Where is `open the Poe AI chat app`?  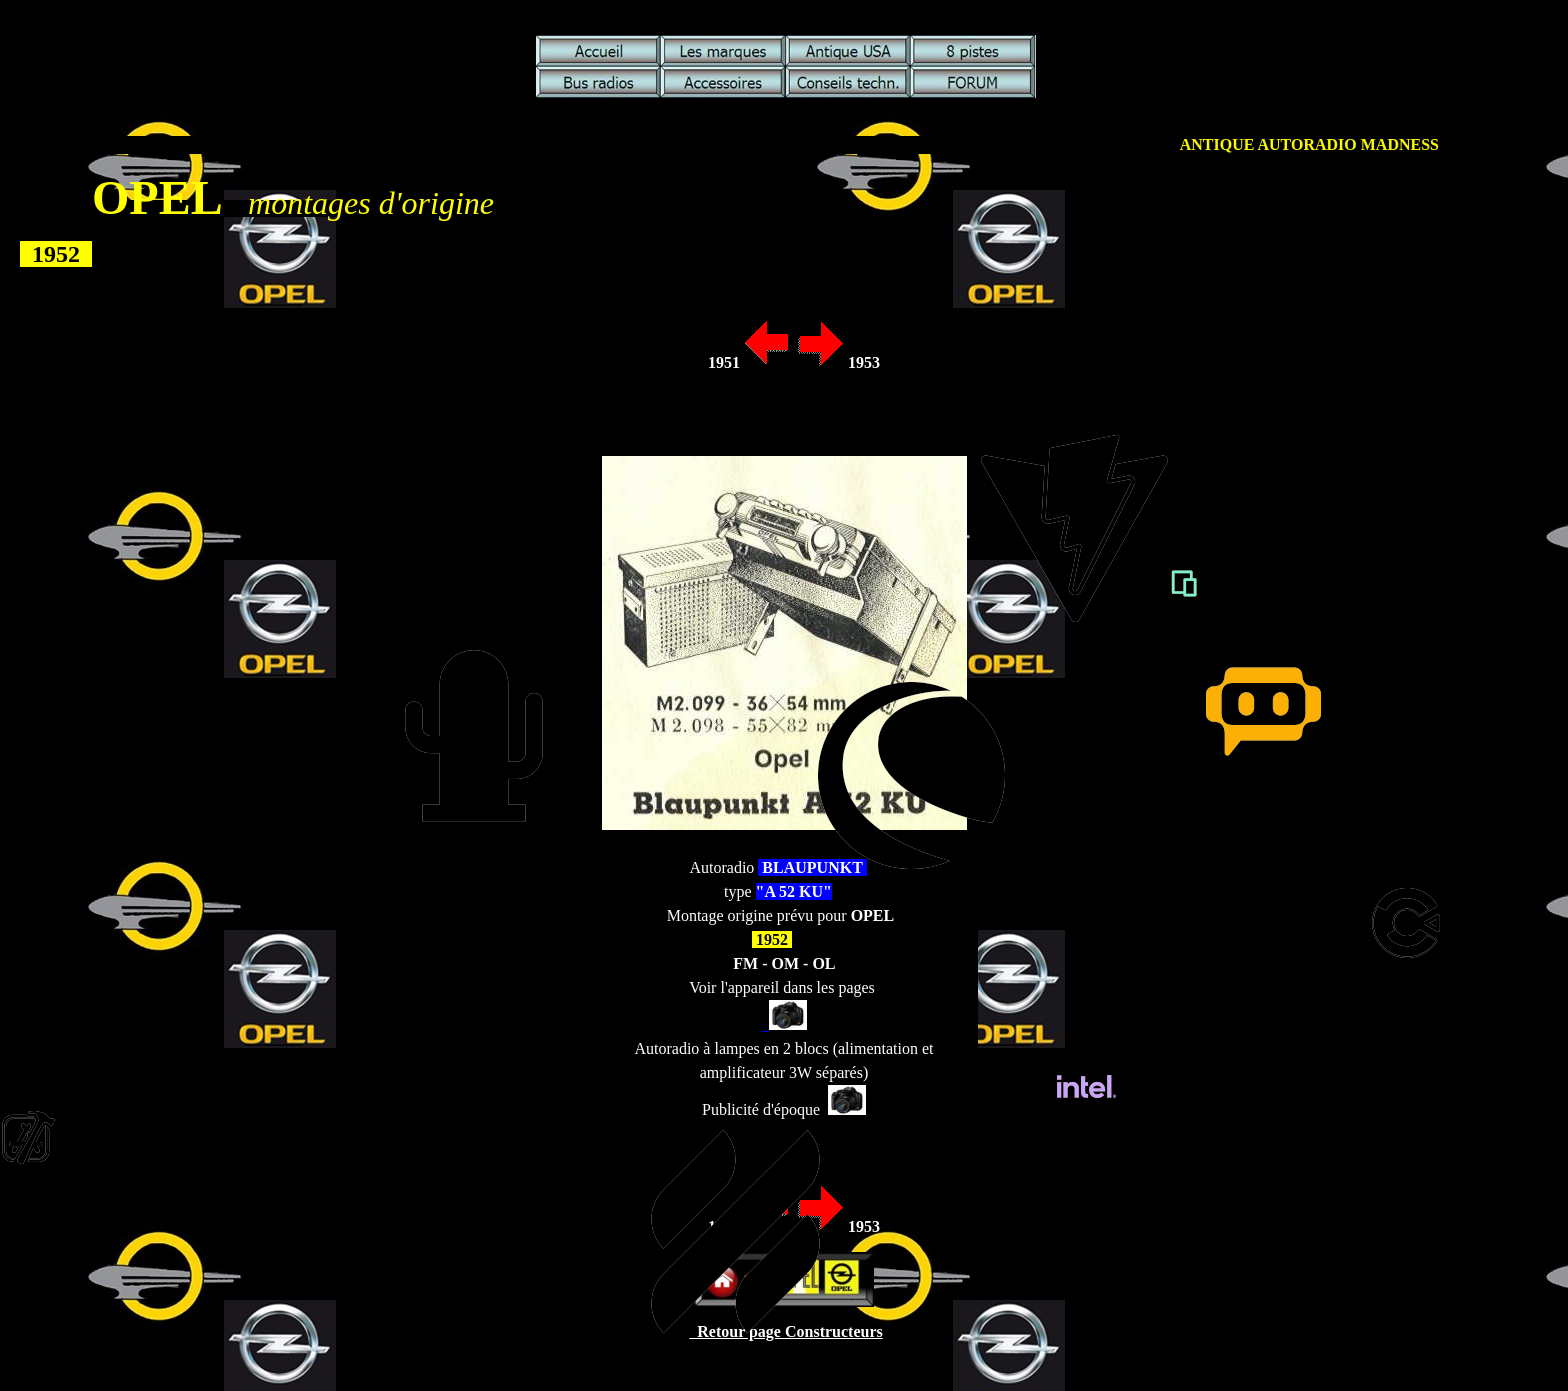
open the Poe AI chat app is located at coordinates (1263, 711).